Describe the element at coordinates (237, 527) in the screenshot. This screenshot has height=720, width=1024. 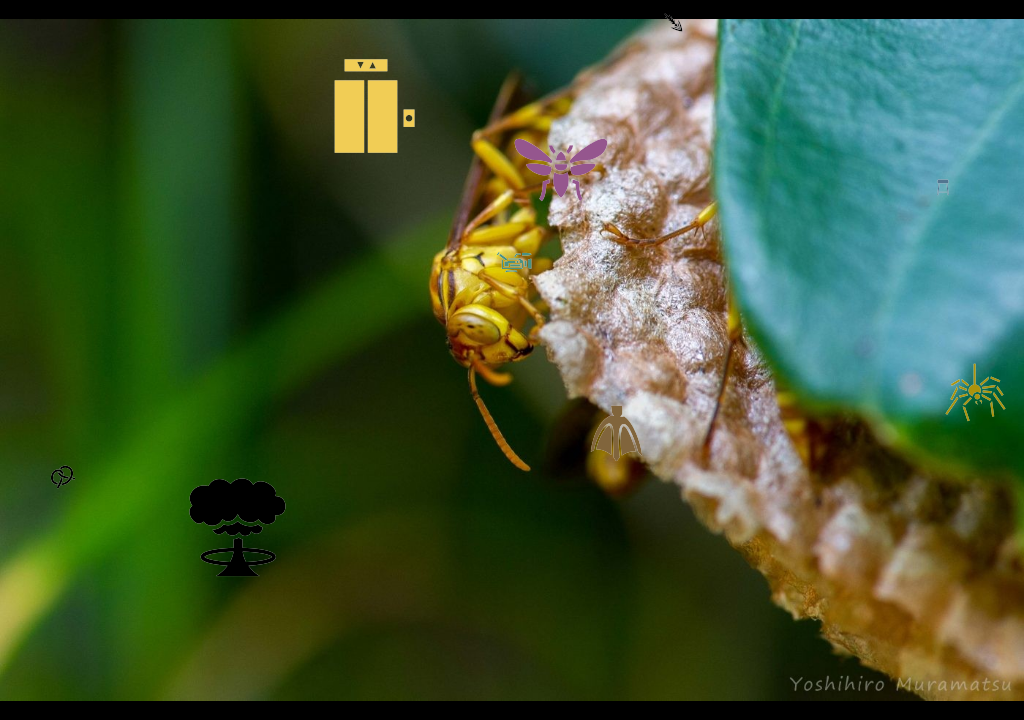
I see `indicates explosion or blast event in game` at that location.